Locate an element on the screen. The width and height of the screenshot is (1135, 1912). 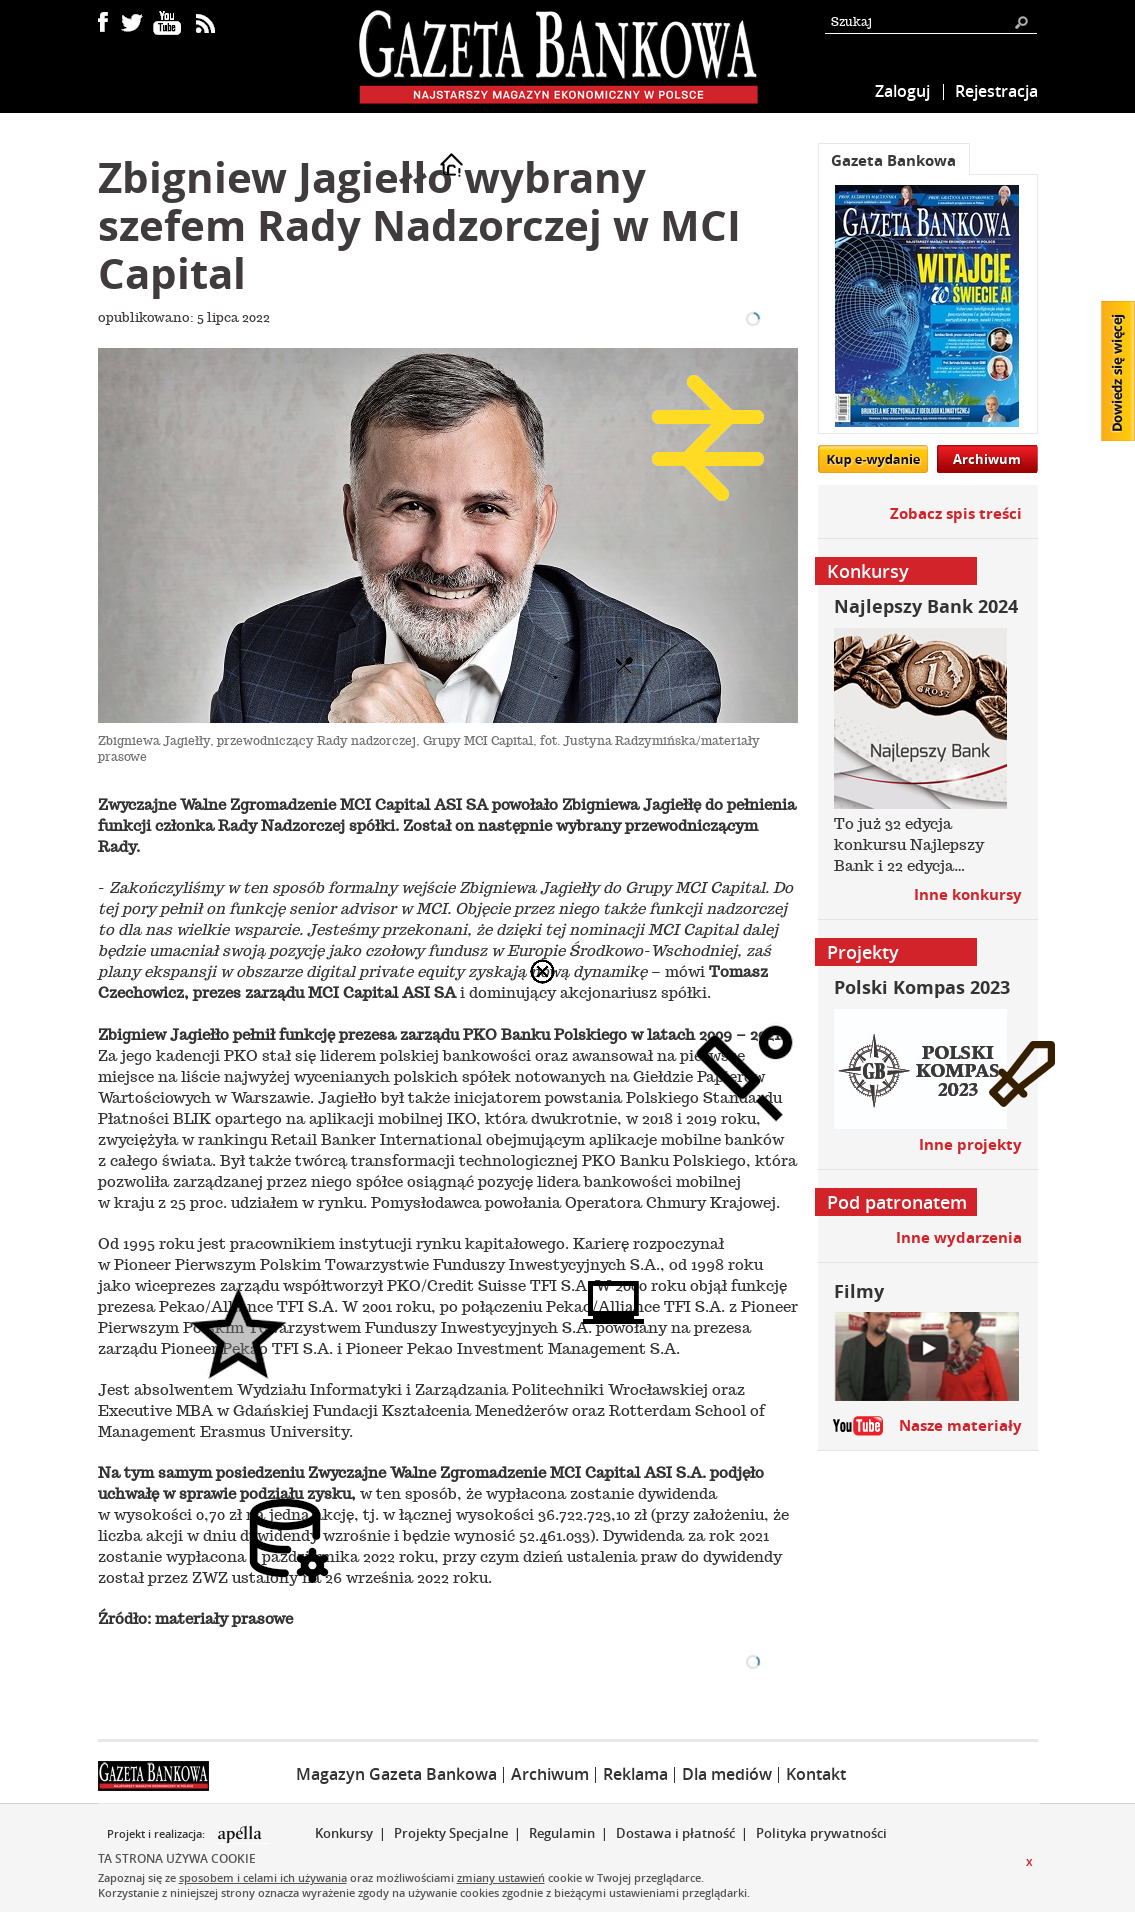
configure database settings is located at coordinates (285, 1538).